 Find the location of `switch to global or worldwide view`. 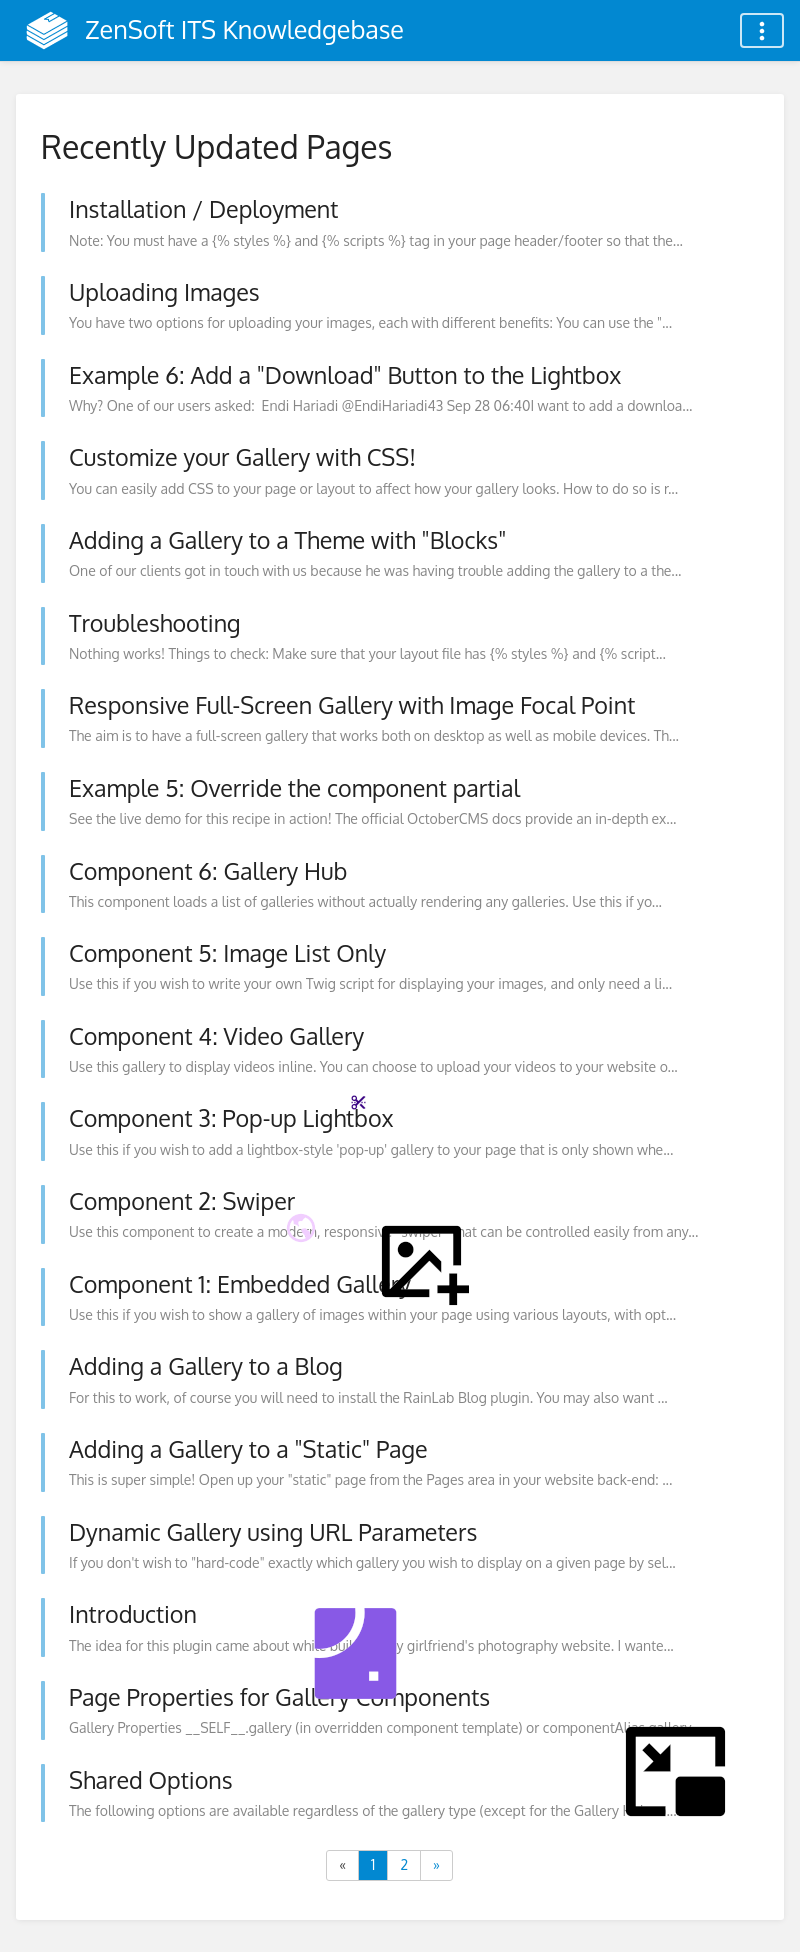

switch to global or worldwide view is located at coordinates (301, 1228).